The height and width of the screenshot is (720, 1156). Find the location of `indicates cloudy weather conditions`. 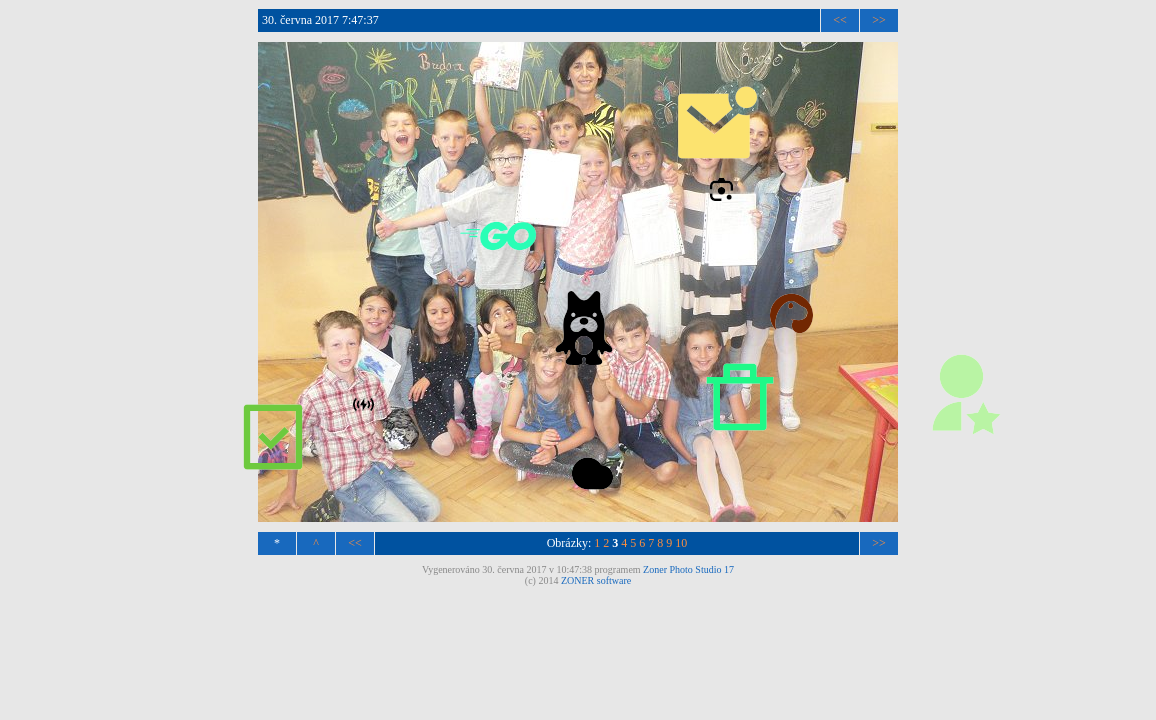

indicates cloudy weather conditions is located at coordinates (592, 472).